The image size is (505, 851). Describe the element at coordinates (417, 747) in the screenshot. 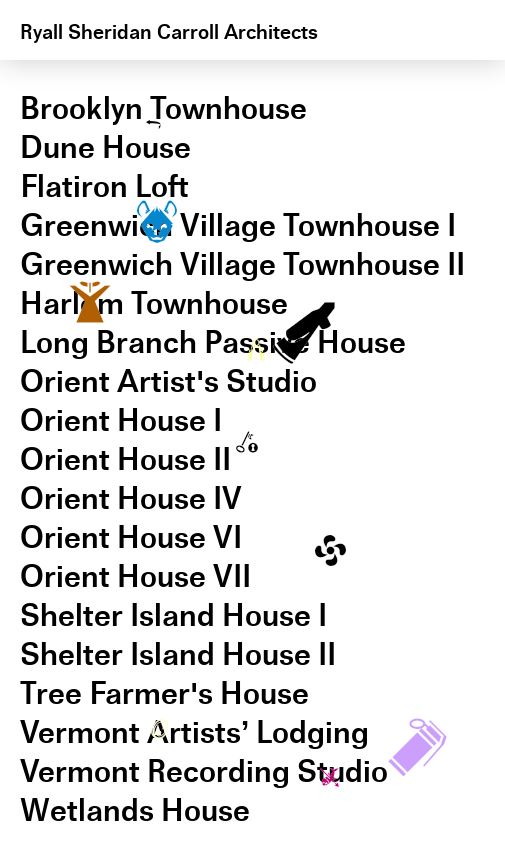

I see `equip stun grenade weapon` at that location.